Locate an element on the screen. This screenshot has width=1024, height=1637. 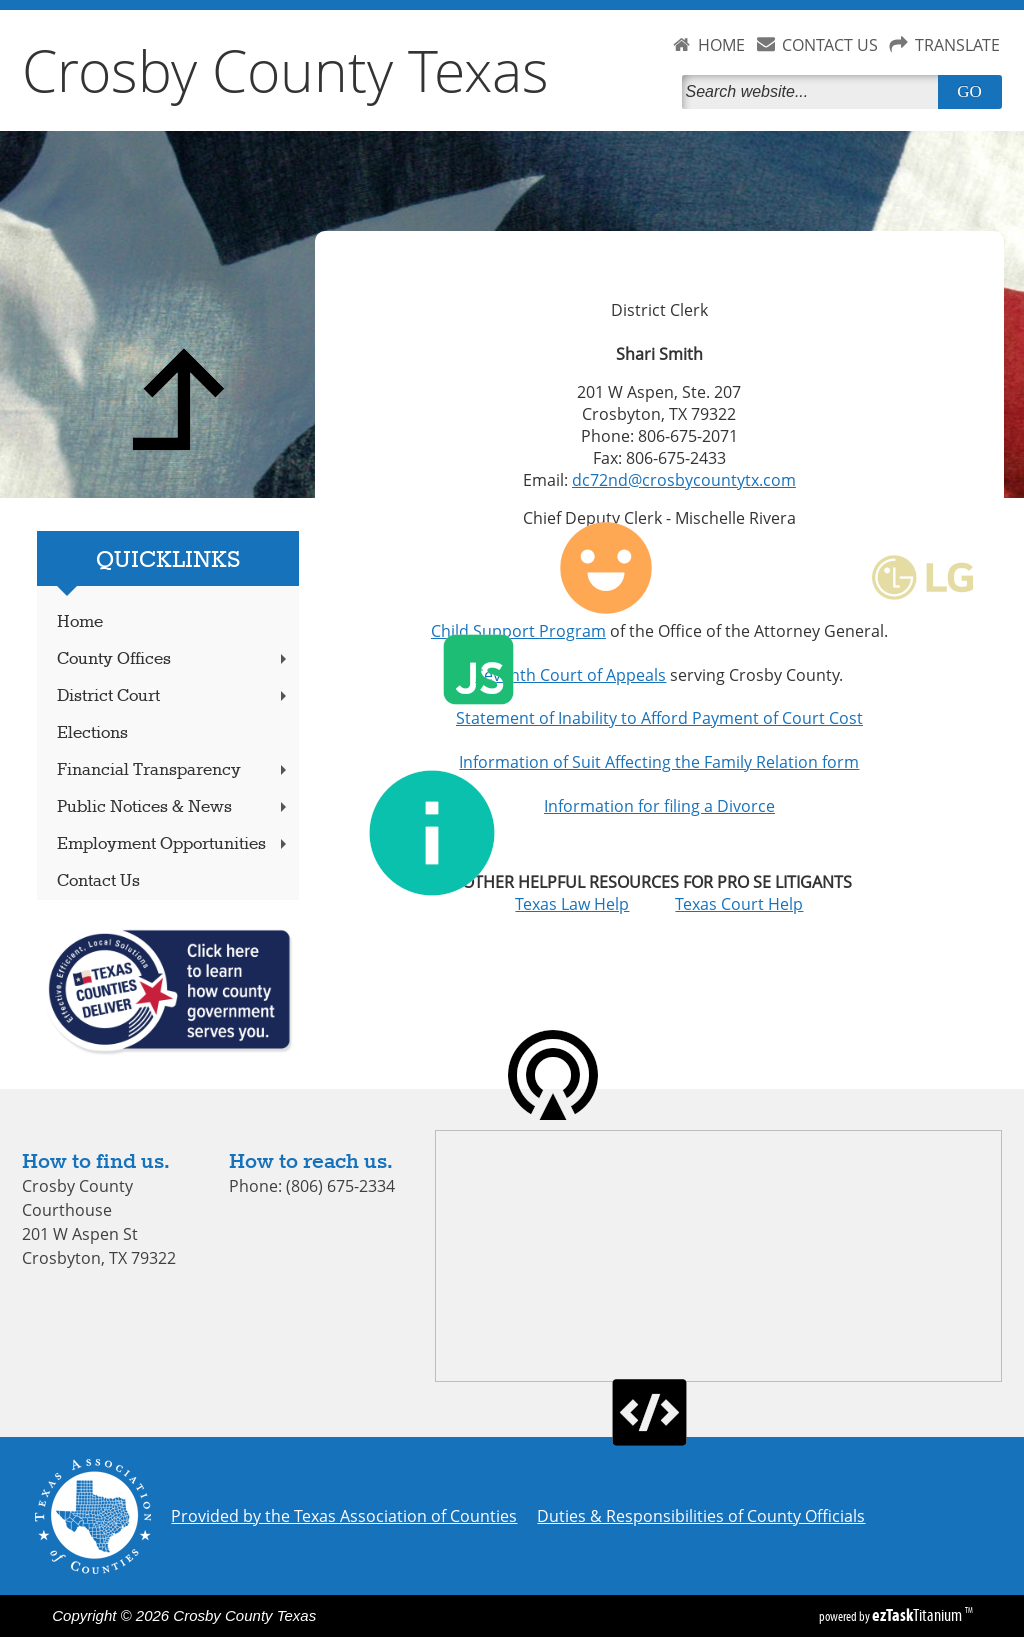
turn right then continue forward is located at coordinates (177, 405).